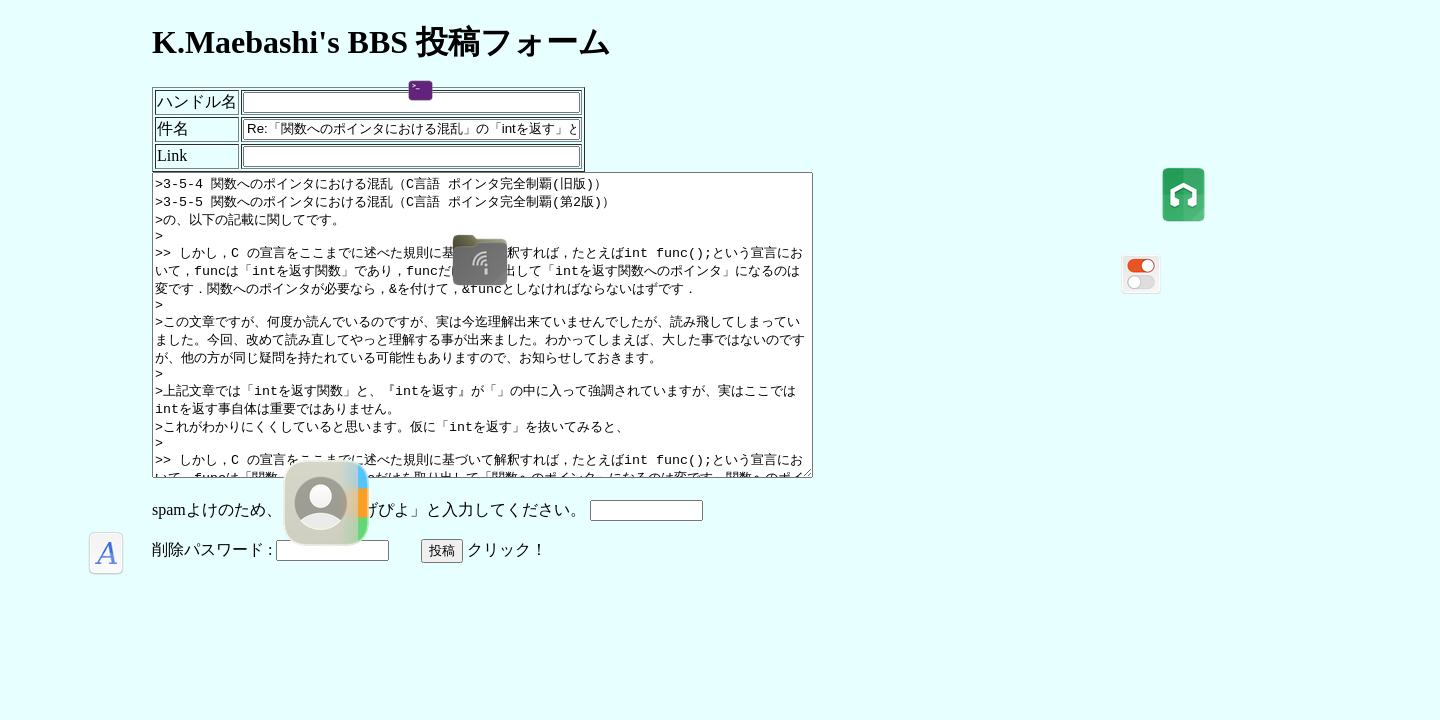 This screenshot has height=720, width=1440. Describe the element at coordinates (106, 553) in the screenshot. I see `a TrueType font file` at that location.